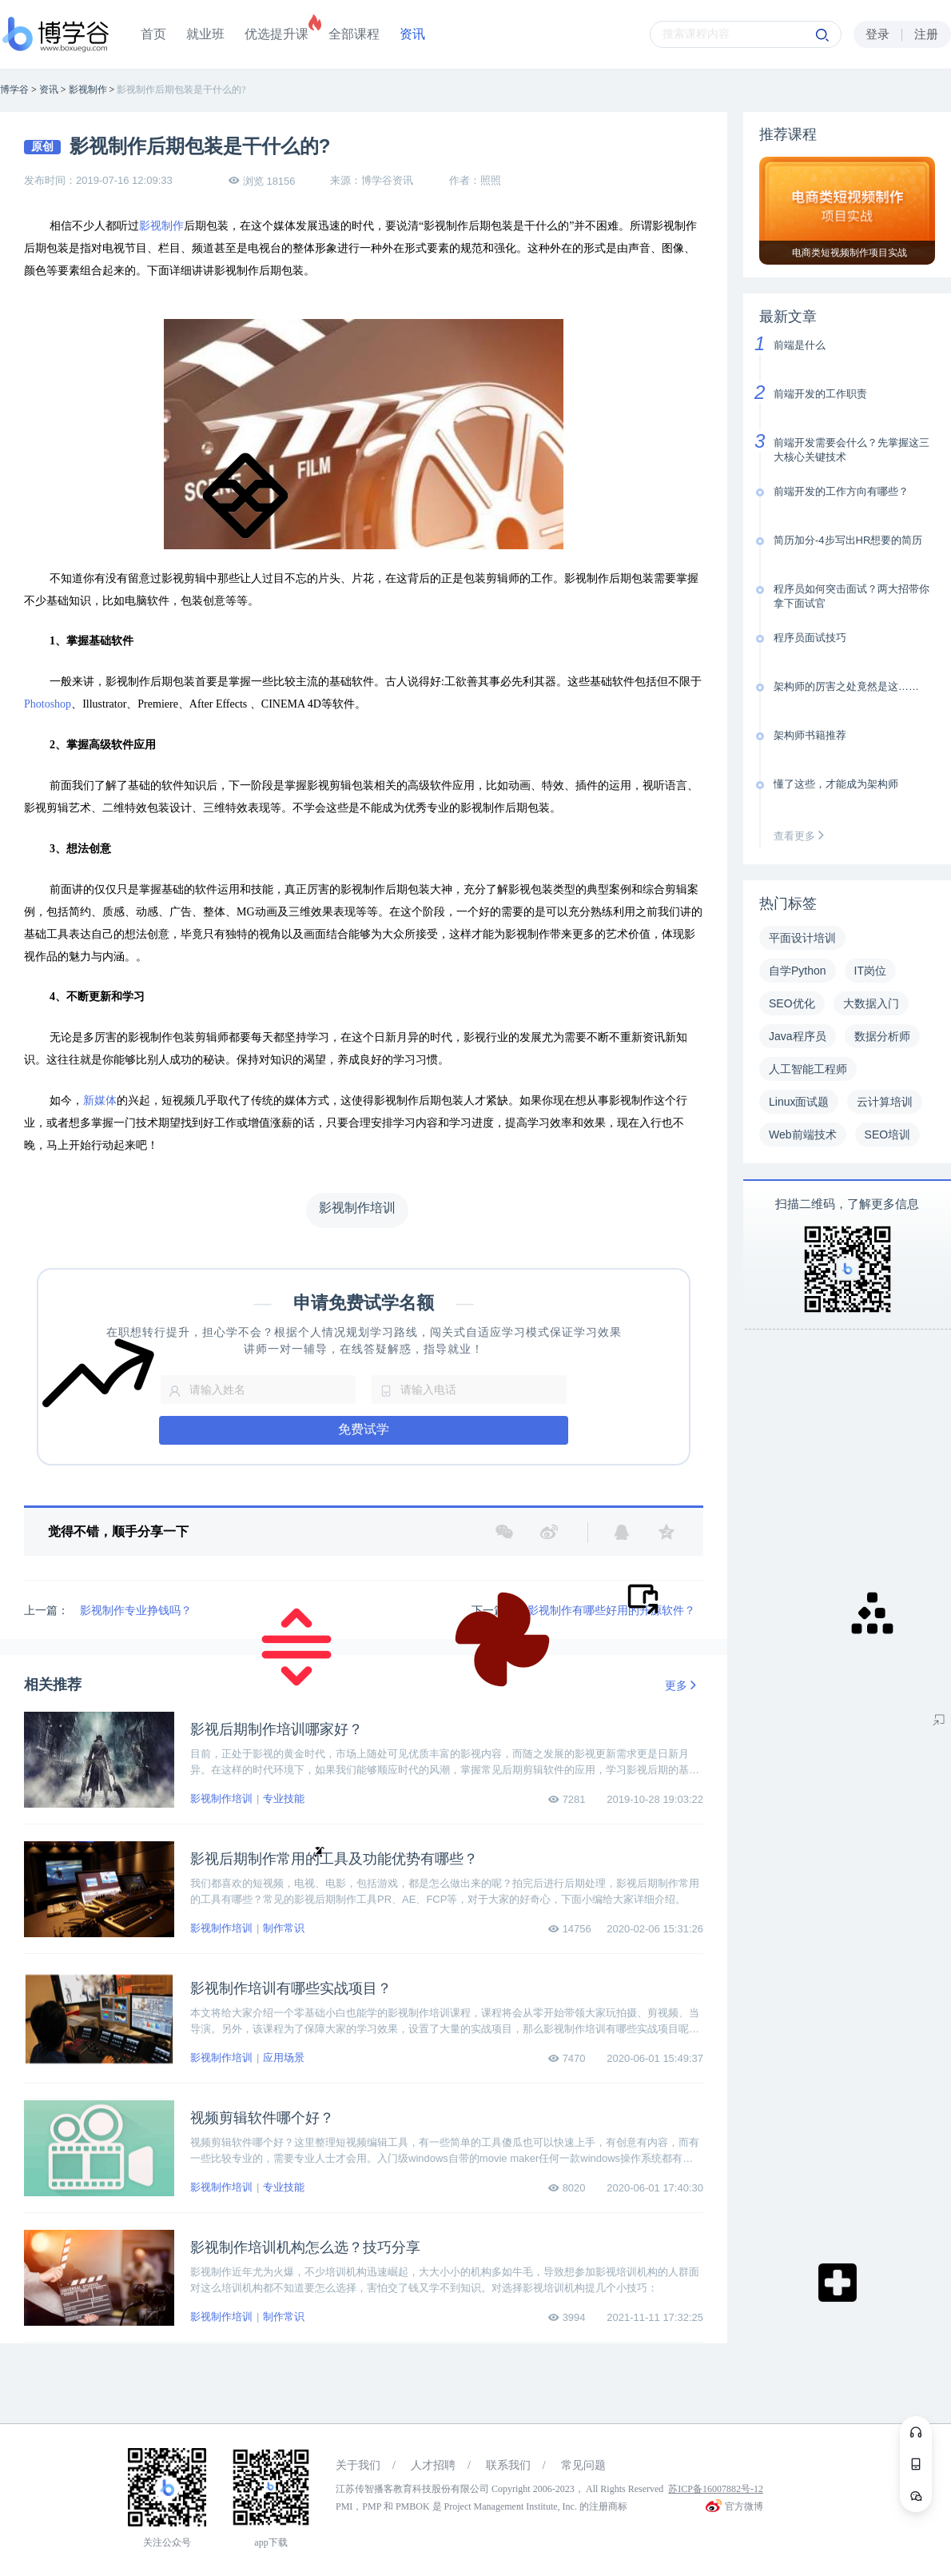  What do you see at coordinates (643, 1597) in the screenshot?
I see `share content across devices` at bounding box center [643, 1597].